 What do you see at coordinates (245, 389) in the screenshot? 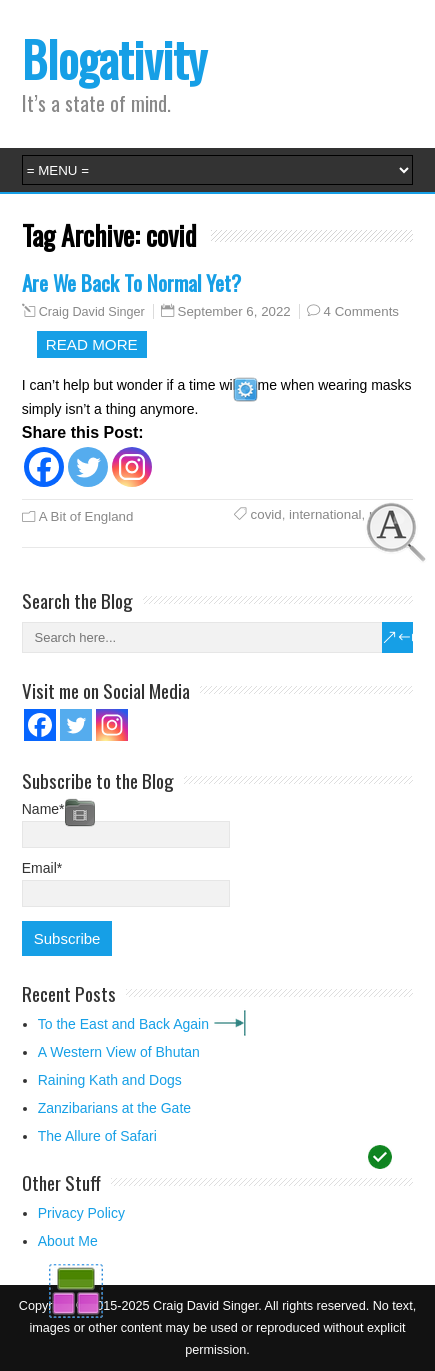
I see `windows executable file (.exe)` at bounding box center [245, 389].